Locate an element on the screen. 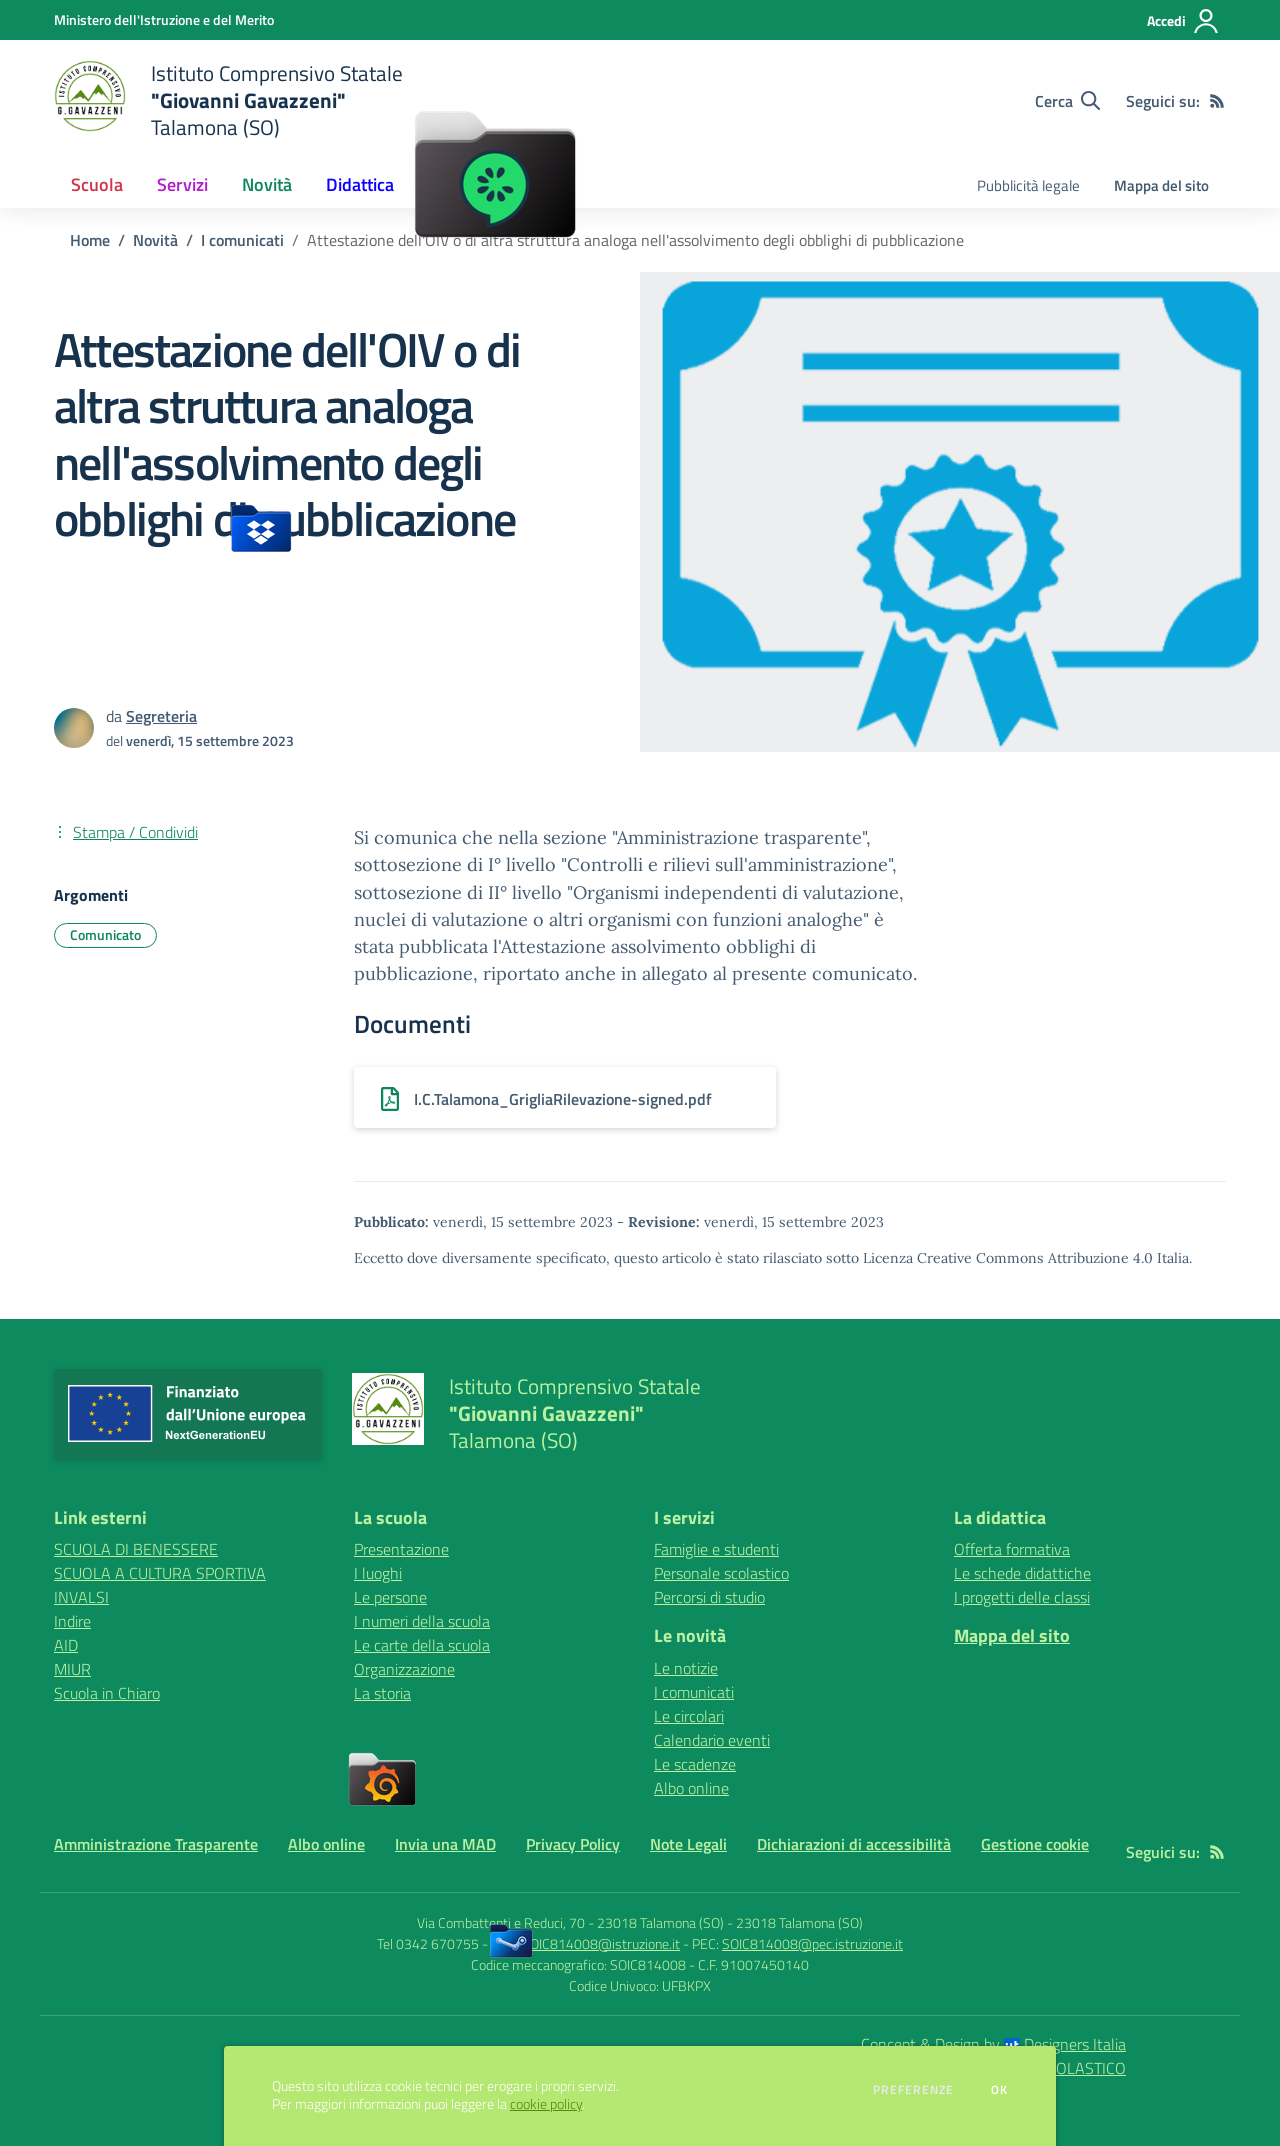 This screenshot has width=1280, height=2146. open your Dropbox synced folder is located at coordinates (261, 530).